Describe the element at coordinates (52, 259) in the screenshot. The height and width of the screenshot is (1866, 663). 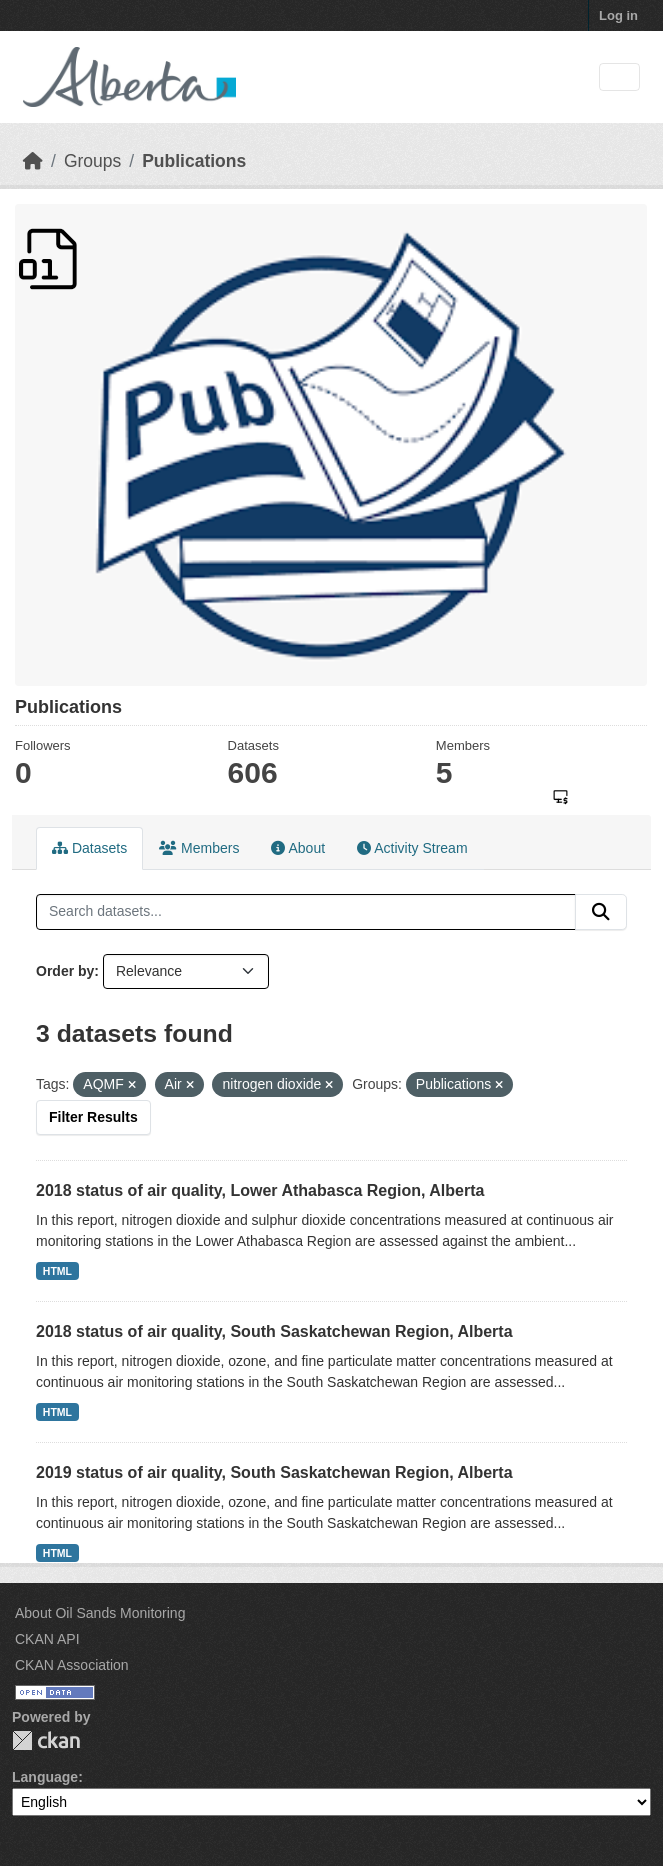
I see `view or open a binary file` at that location.